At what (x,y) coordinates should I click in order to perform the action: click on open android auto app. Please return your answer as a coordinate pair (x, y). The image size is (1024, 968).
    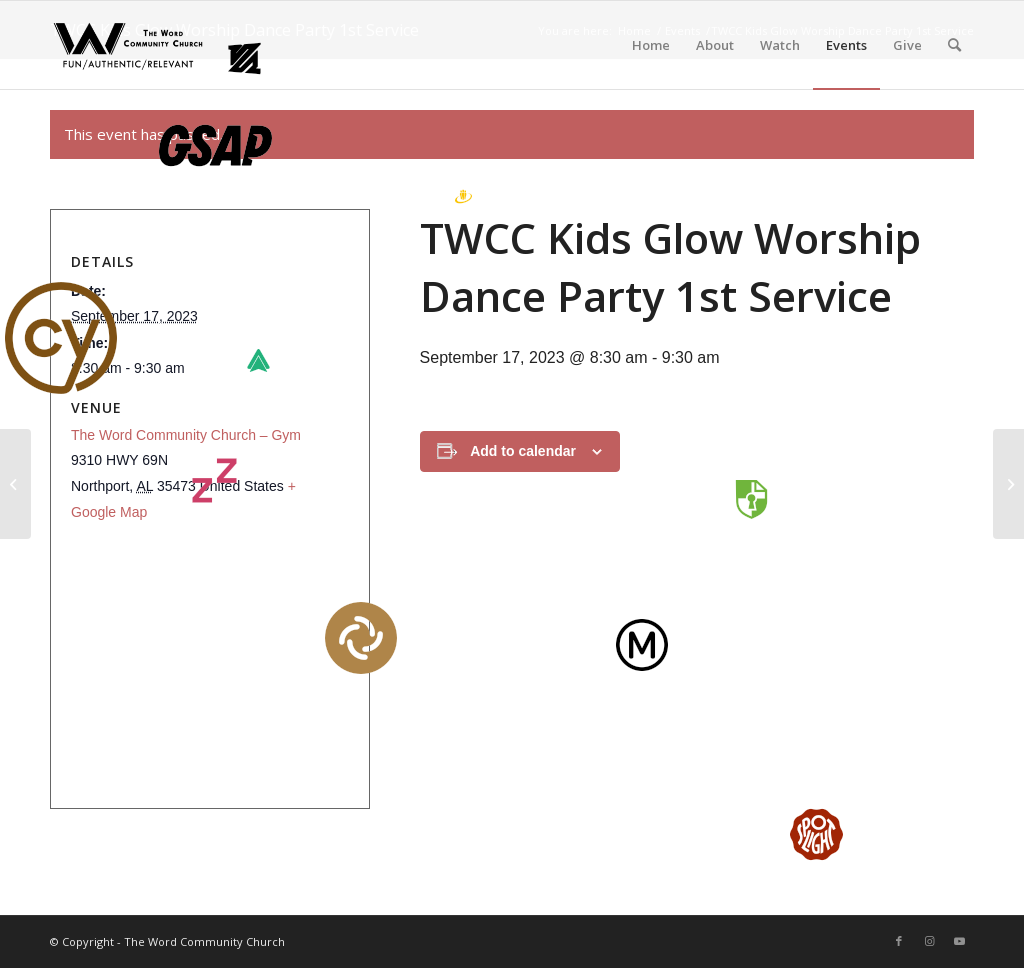
    Looking at the image, I should click on (258, 360).